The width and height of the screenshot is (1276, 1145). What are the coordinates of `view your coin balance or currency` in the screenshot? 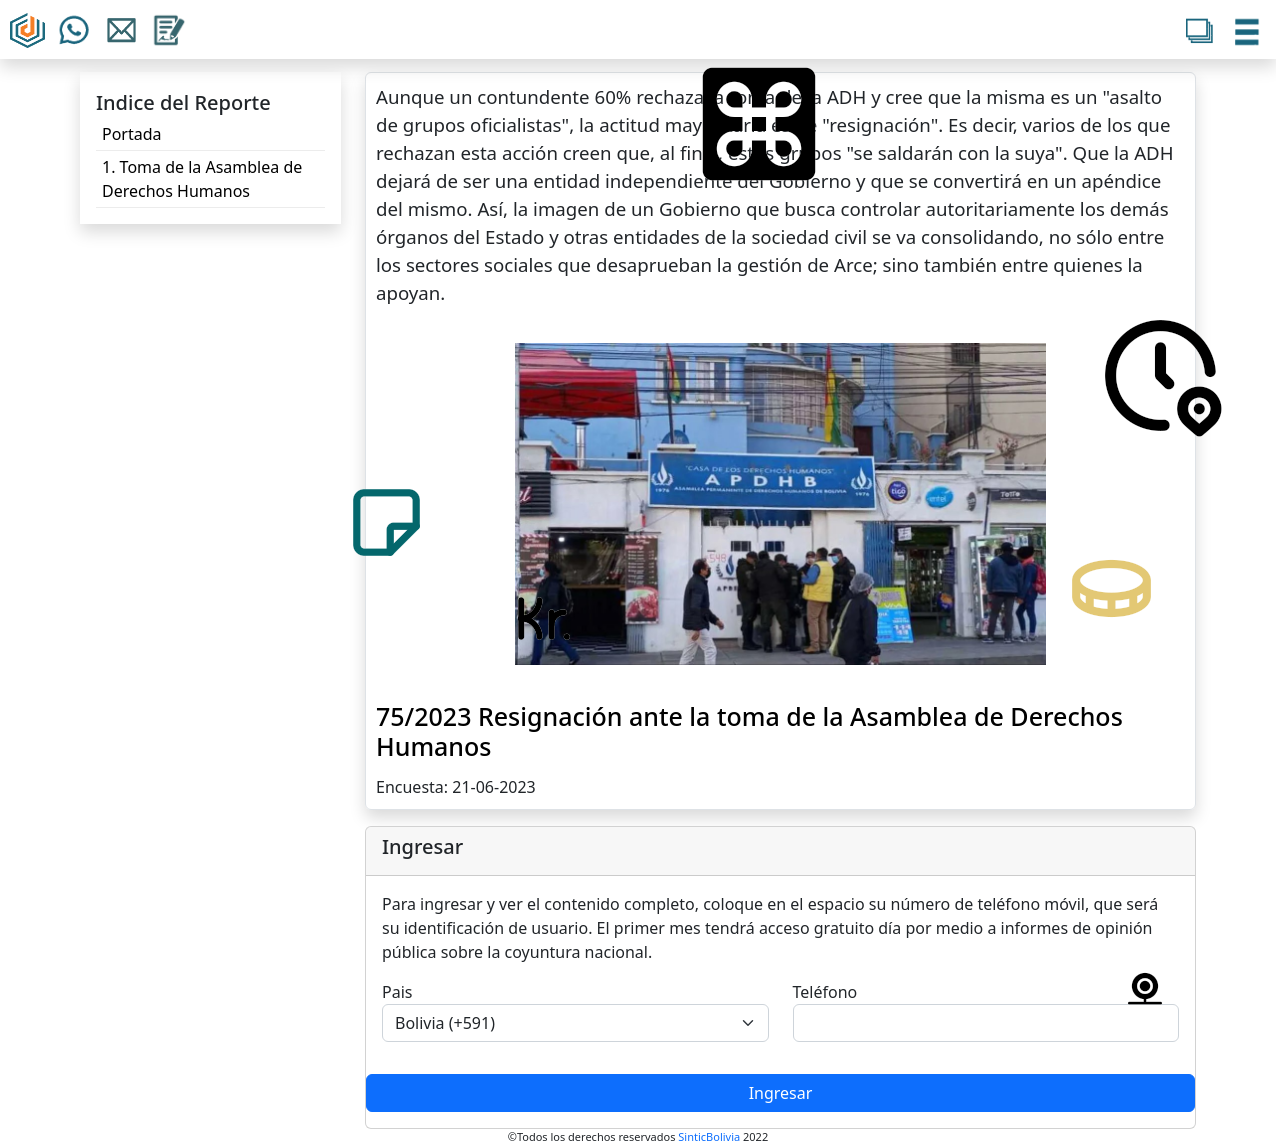 It's located at (1111, 588).